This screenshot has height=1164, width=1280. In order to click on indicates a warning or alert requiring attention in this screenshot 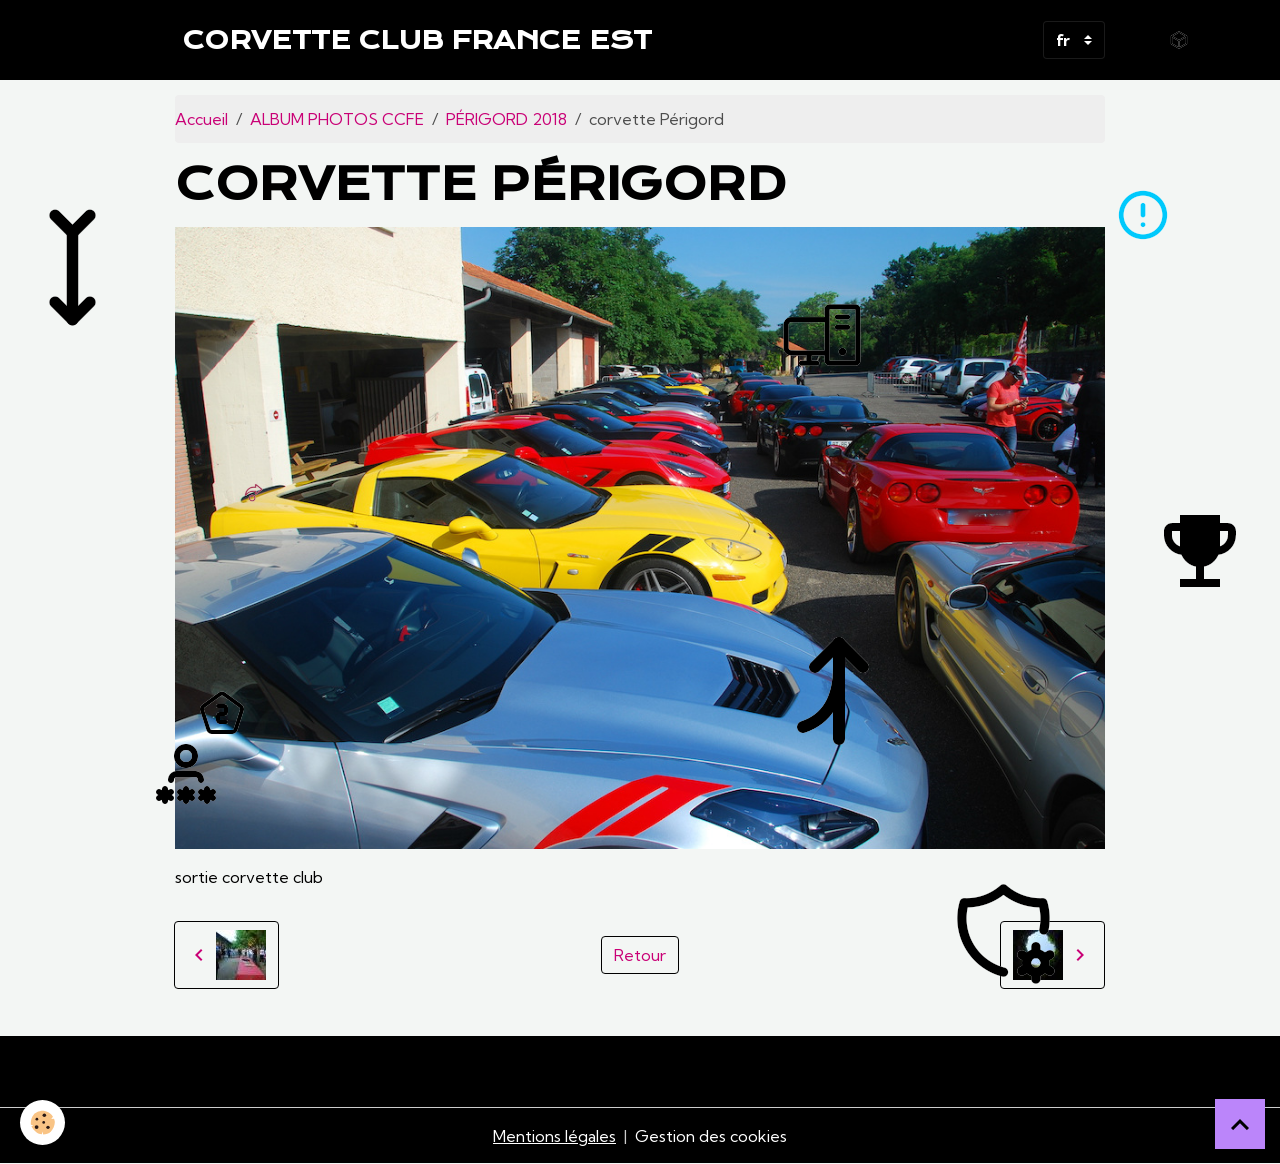, I will do `click(1143, 215)`.